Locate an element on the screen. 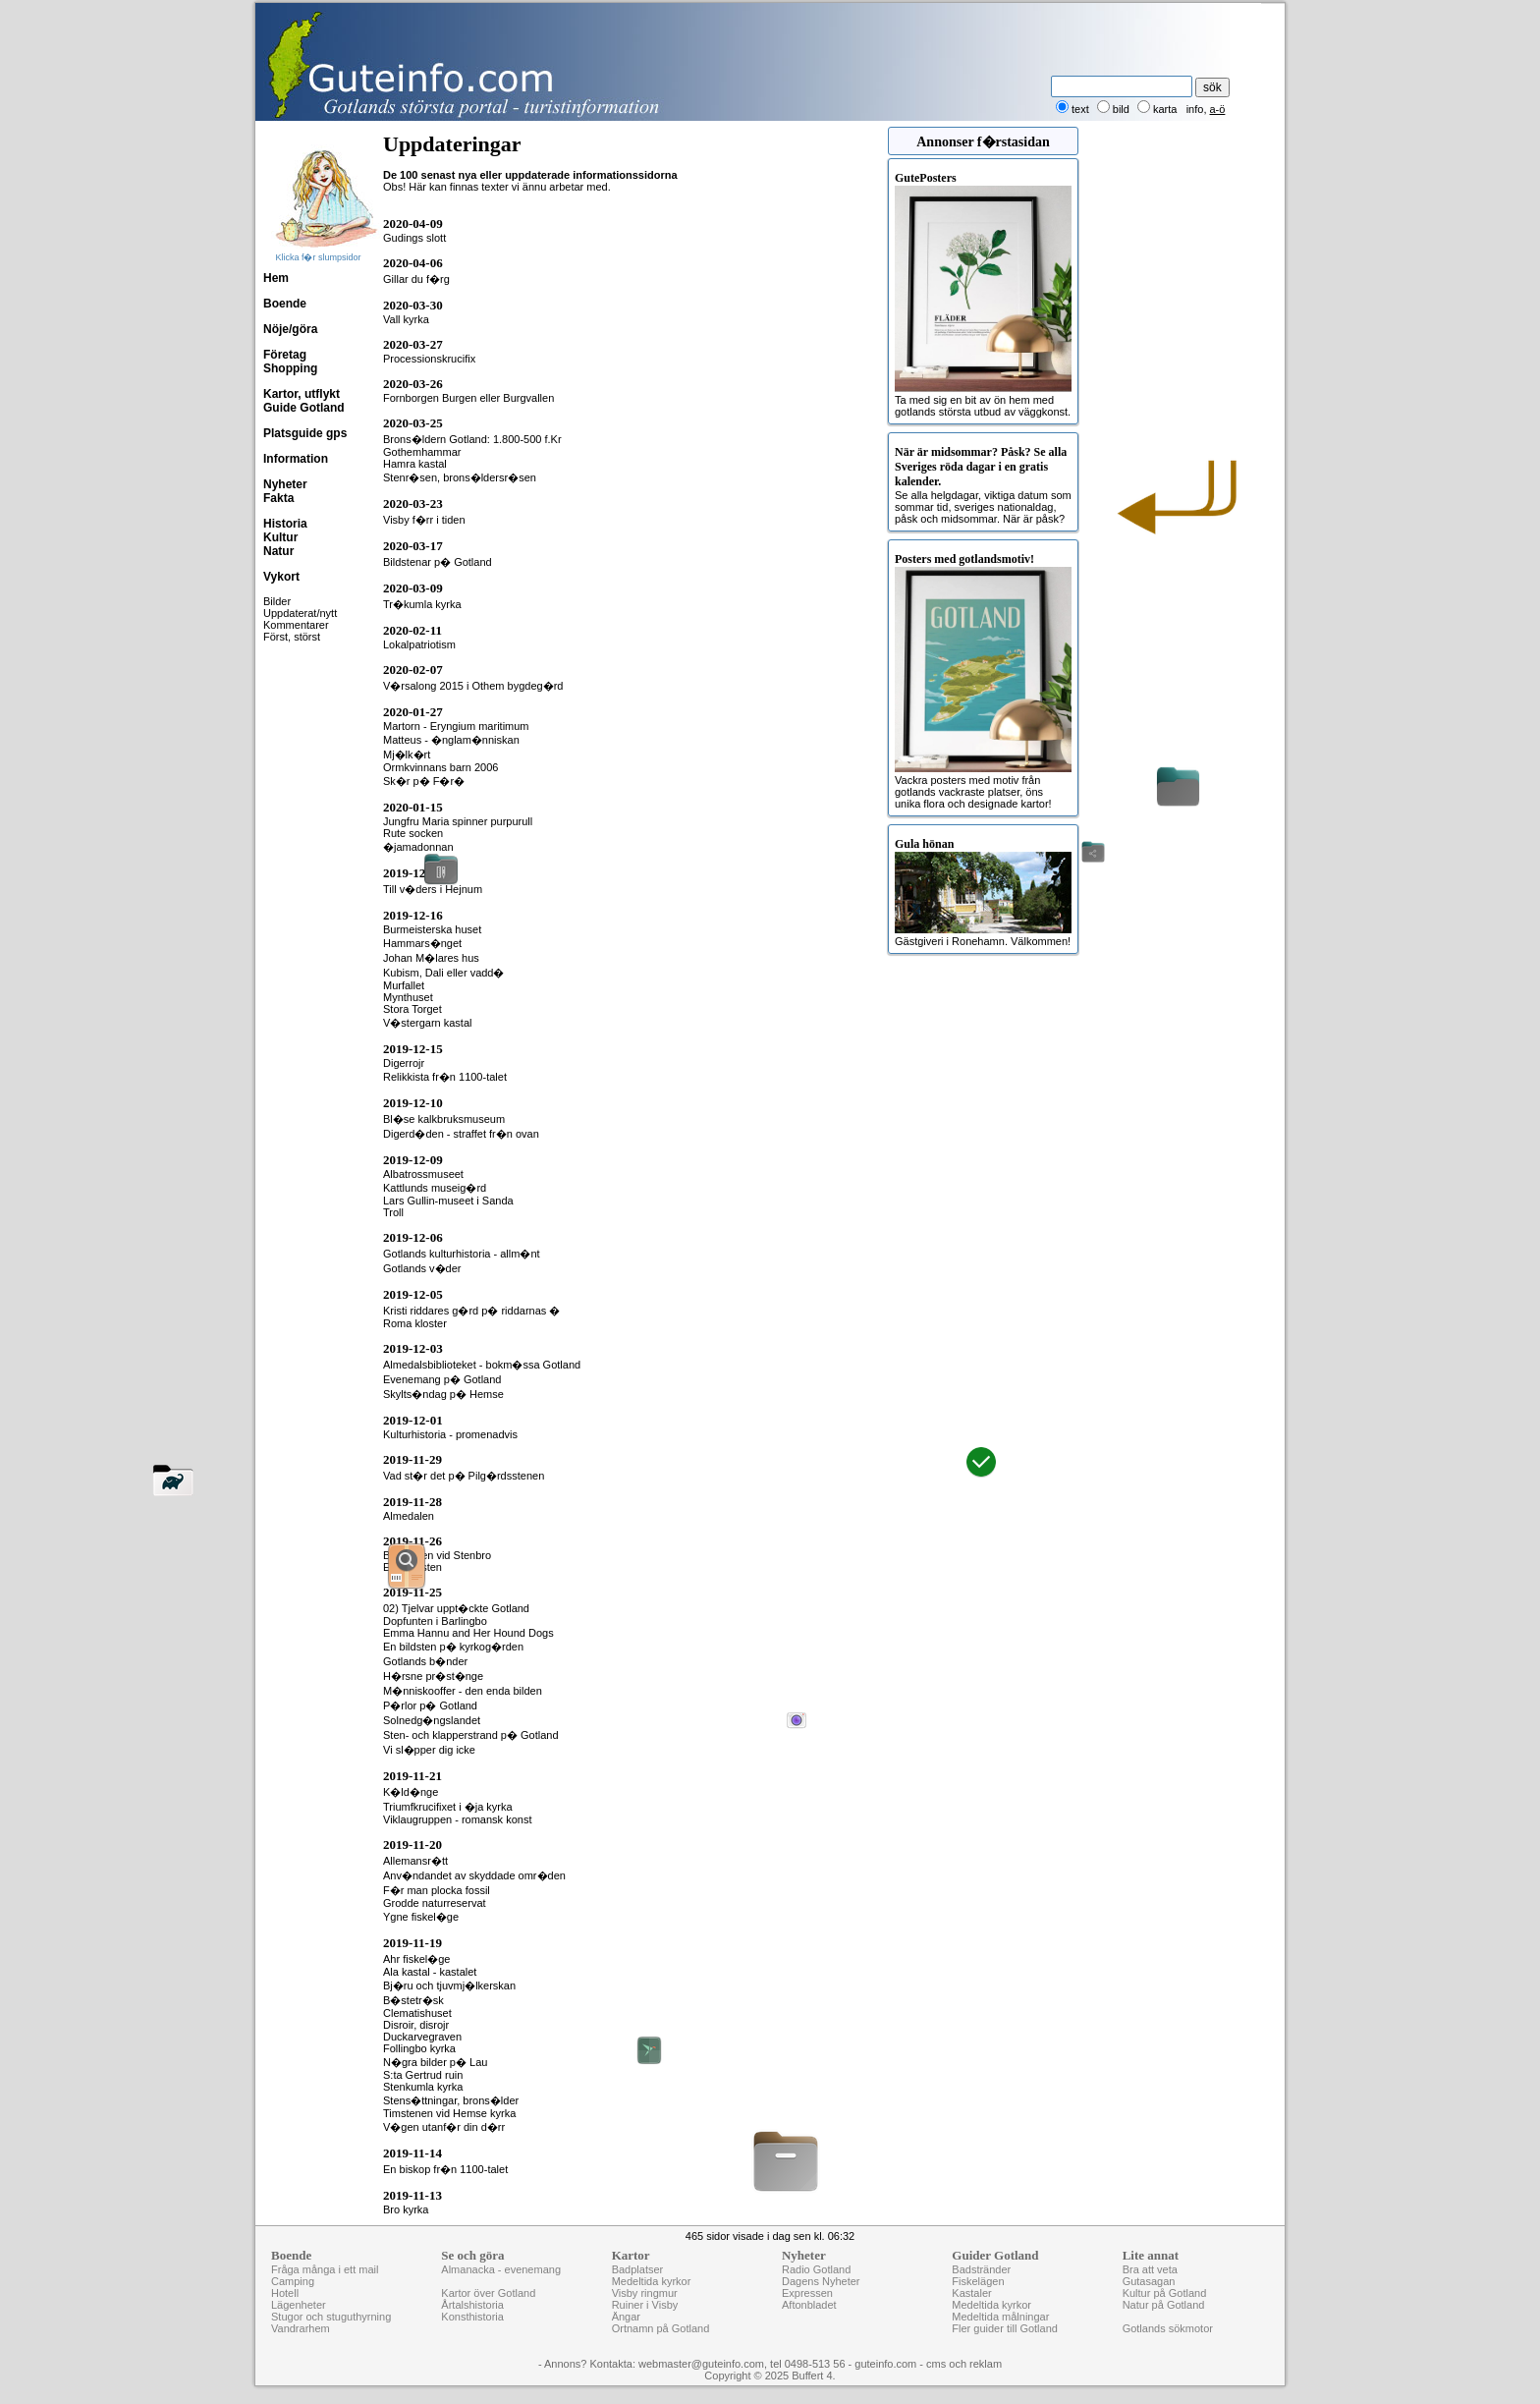 The height and width of the screenshot is (2404, 1540). access your templates folder is located at coordinates (441, 868).